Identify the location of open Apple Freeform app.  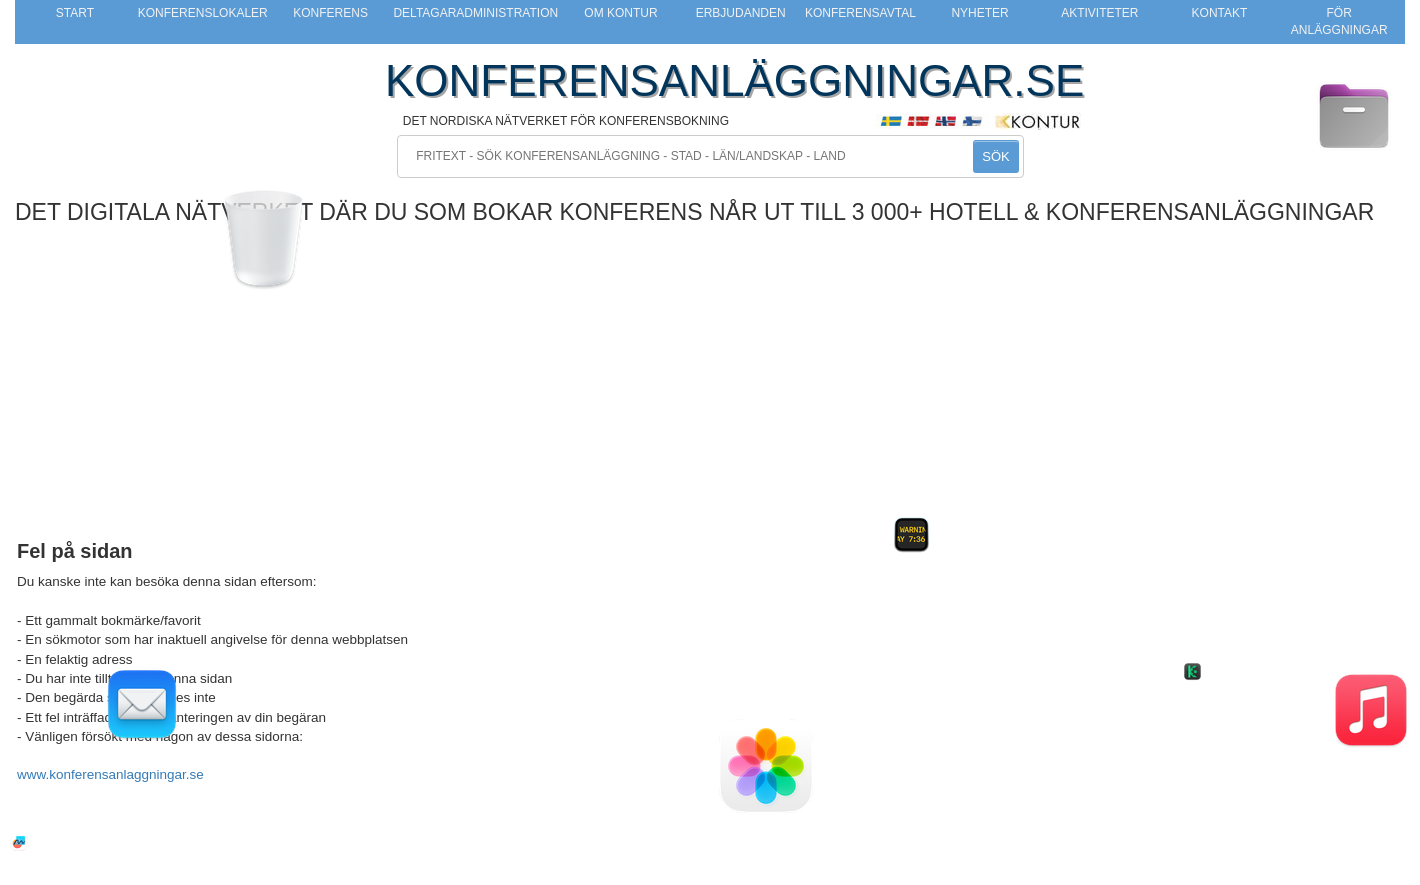
(19, 842).